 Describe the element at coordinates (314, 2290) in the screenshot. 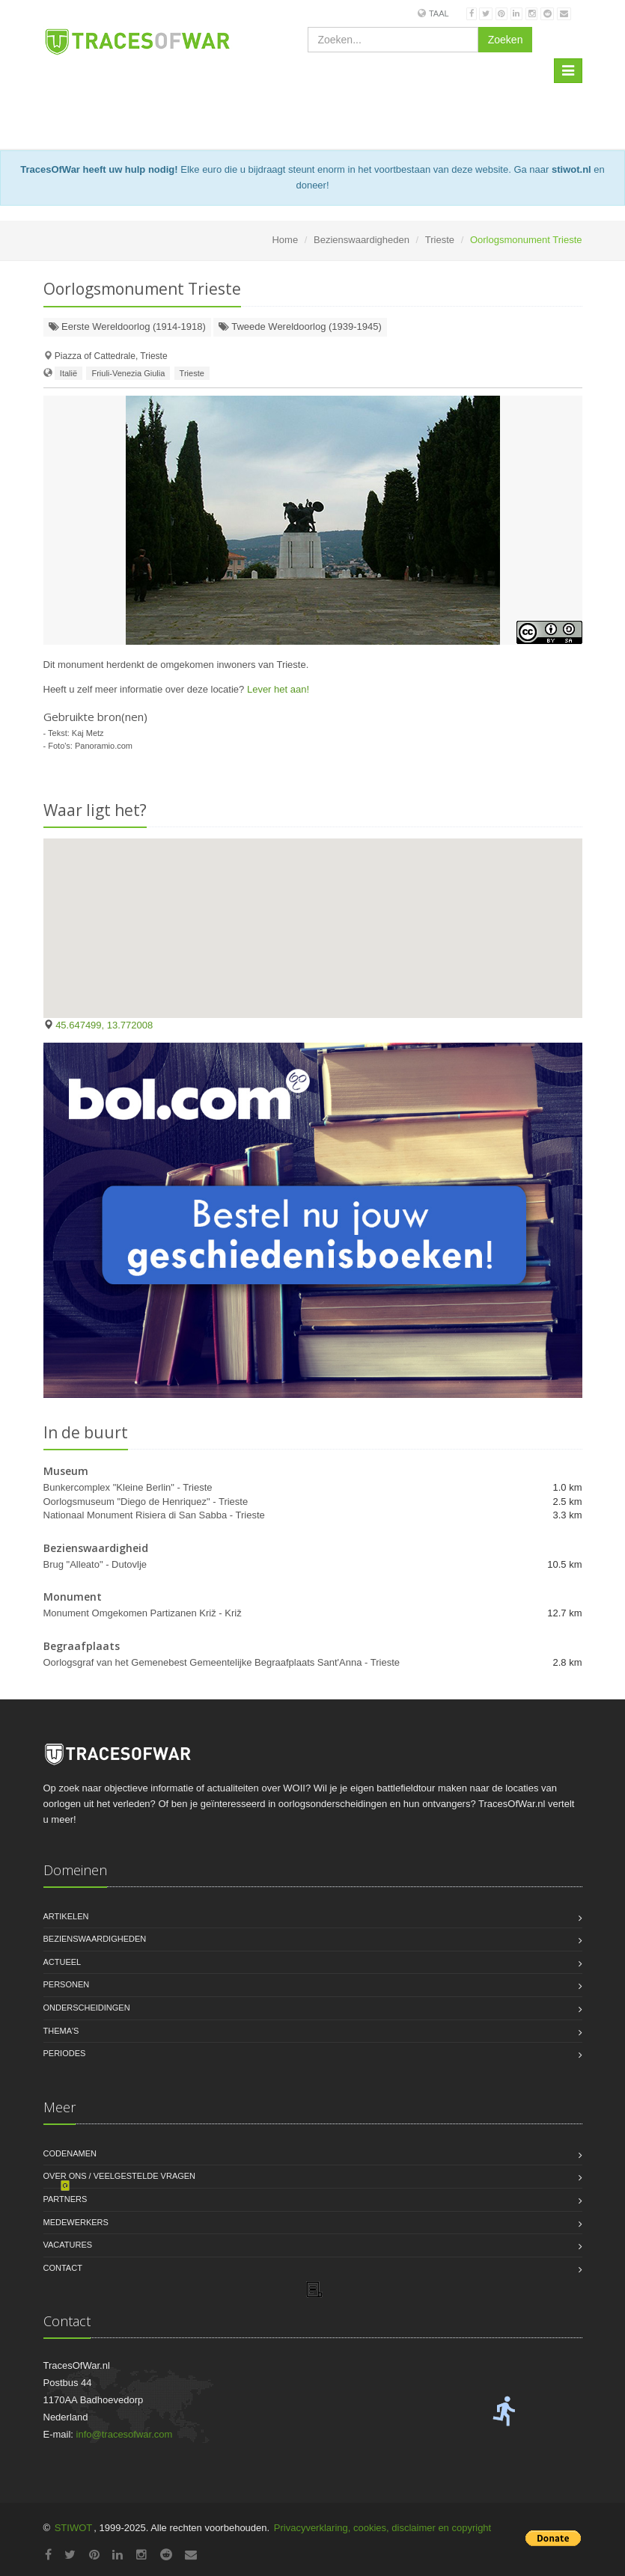

I see `view document list or file directory` at that location.